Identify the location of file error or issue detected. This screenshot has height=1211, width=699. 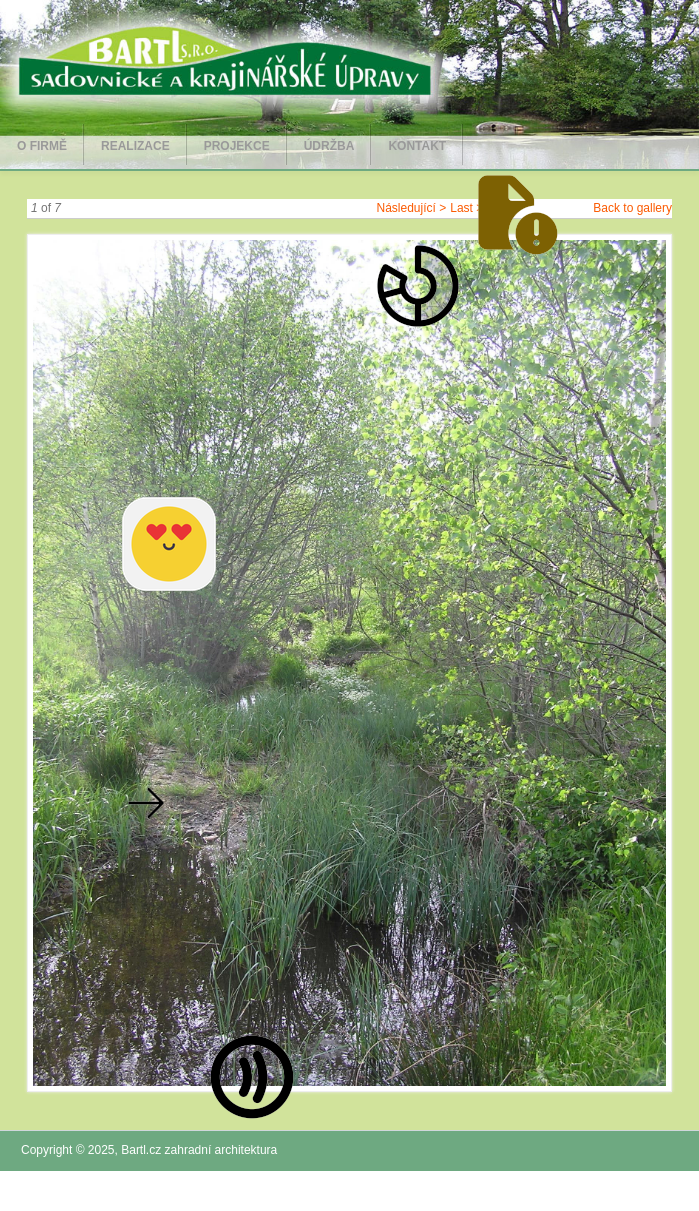
(515, 212).